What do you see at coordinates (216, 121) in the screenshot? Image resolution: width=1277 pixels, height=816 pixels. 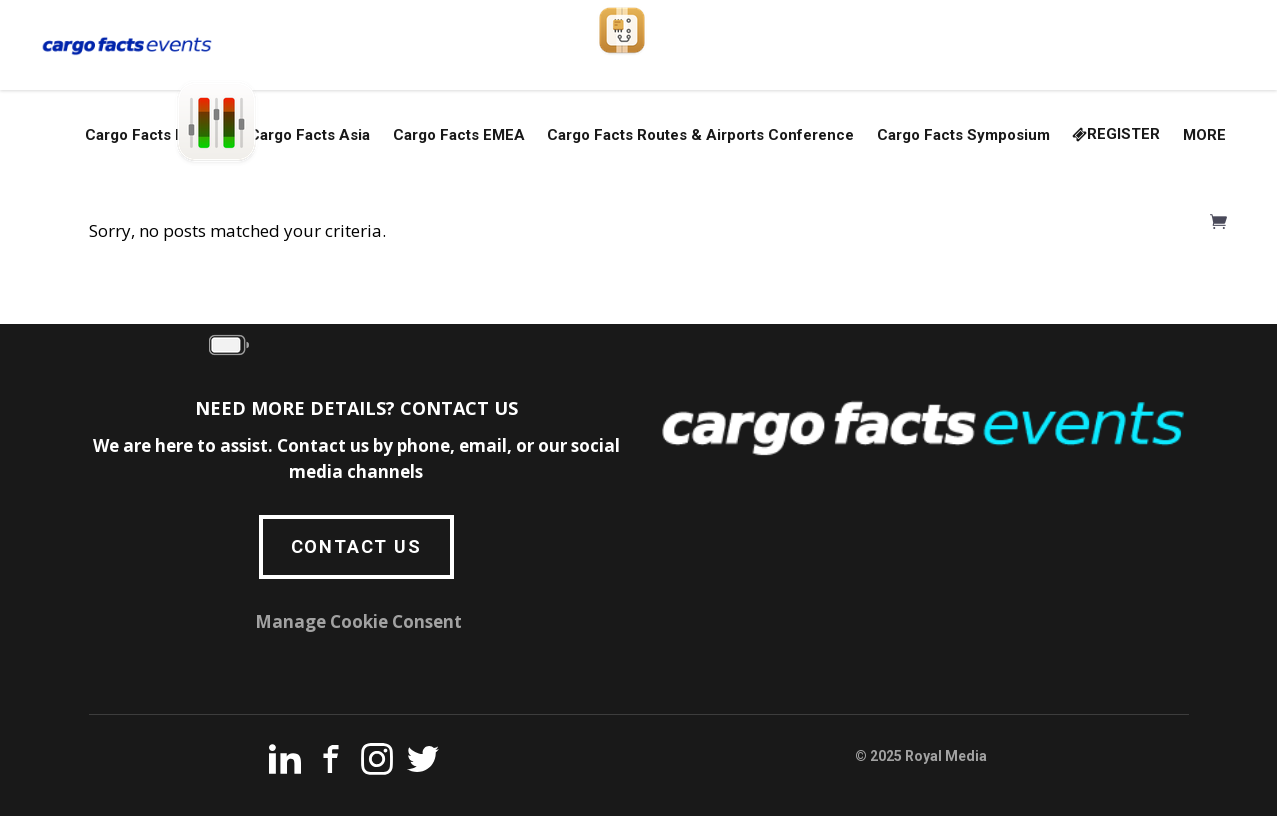 I see `open mudita24 audio mixer application` at bounding box center [216, 121].